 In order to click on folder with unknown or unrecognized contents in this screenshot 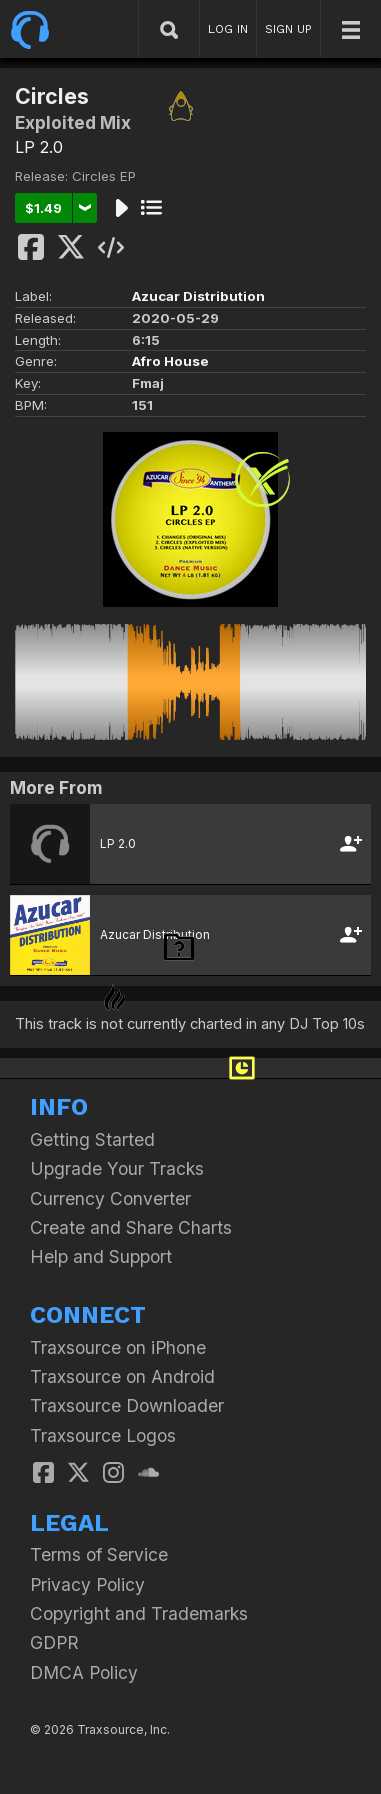, I will do `click(179, 947)`.